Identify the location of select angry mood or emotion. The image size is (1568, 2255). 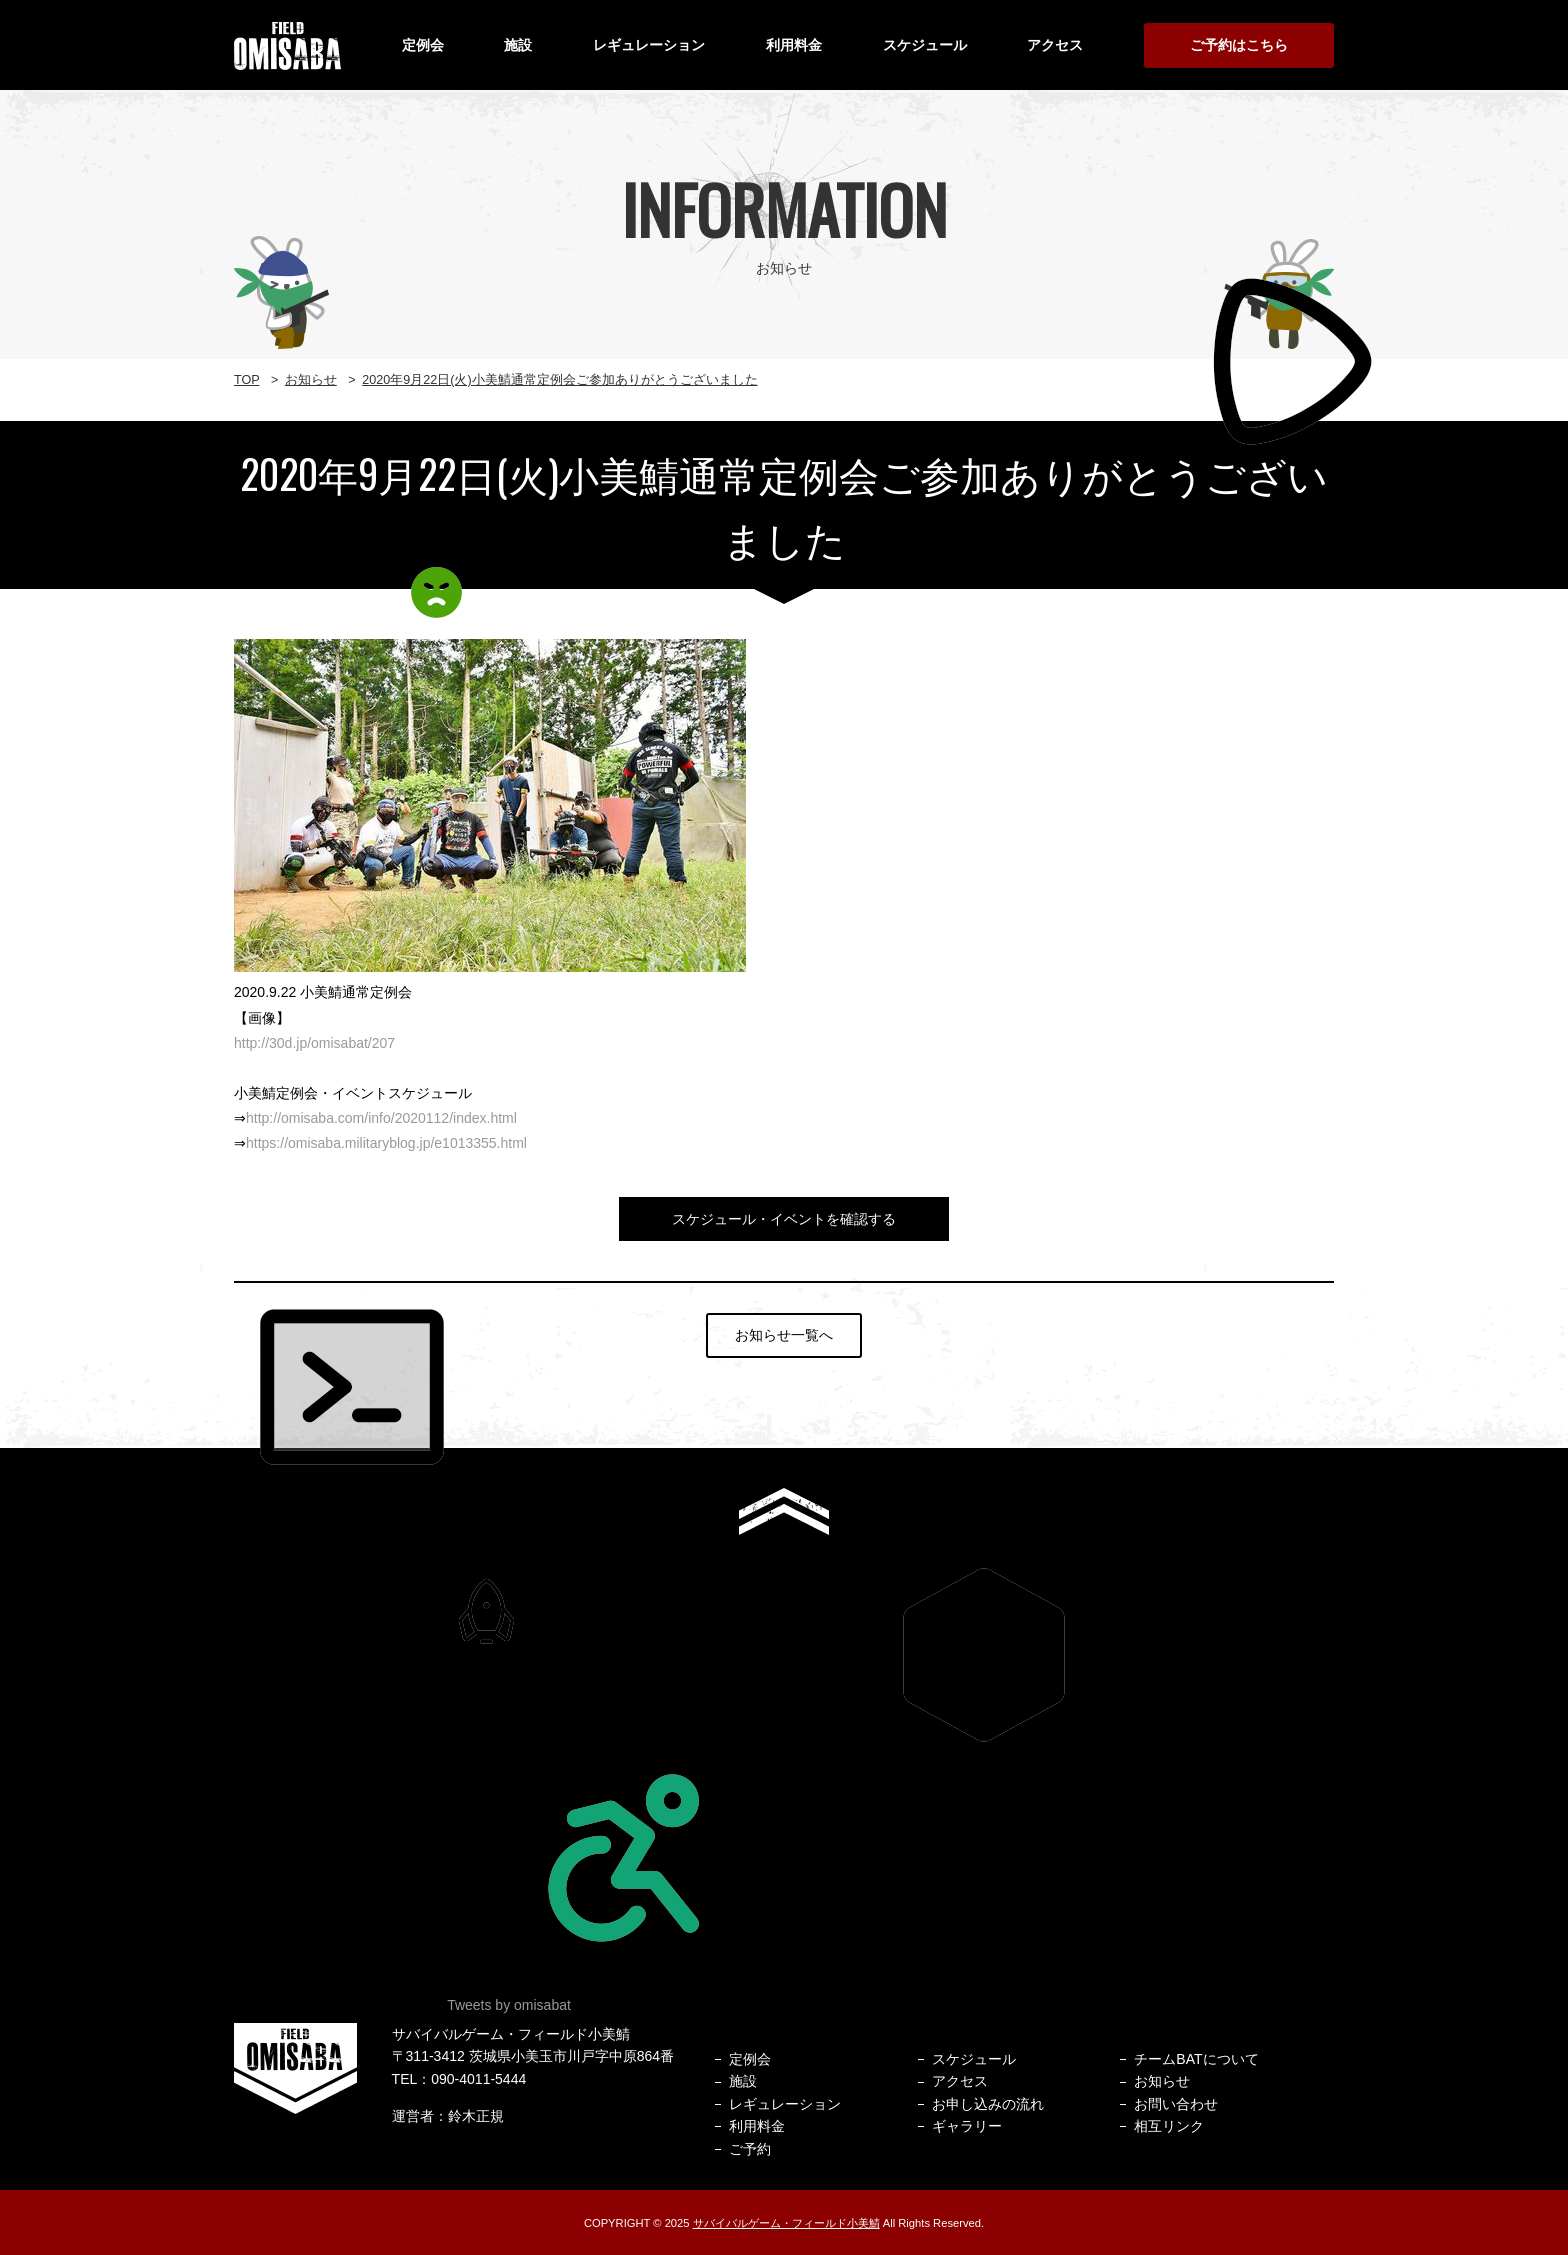
(436, 592).